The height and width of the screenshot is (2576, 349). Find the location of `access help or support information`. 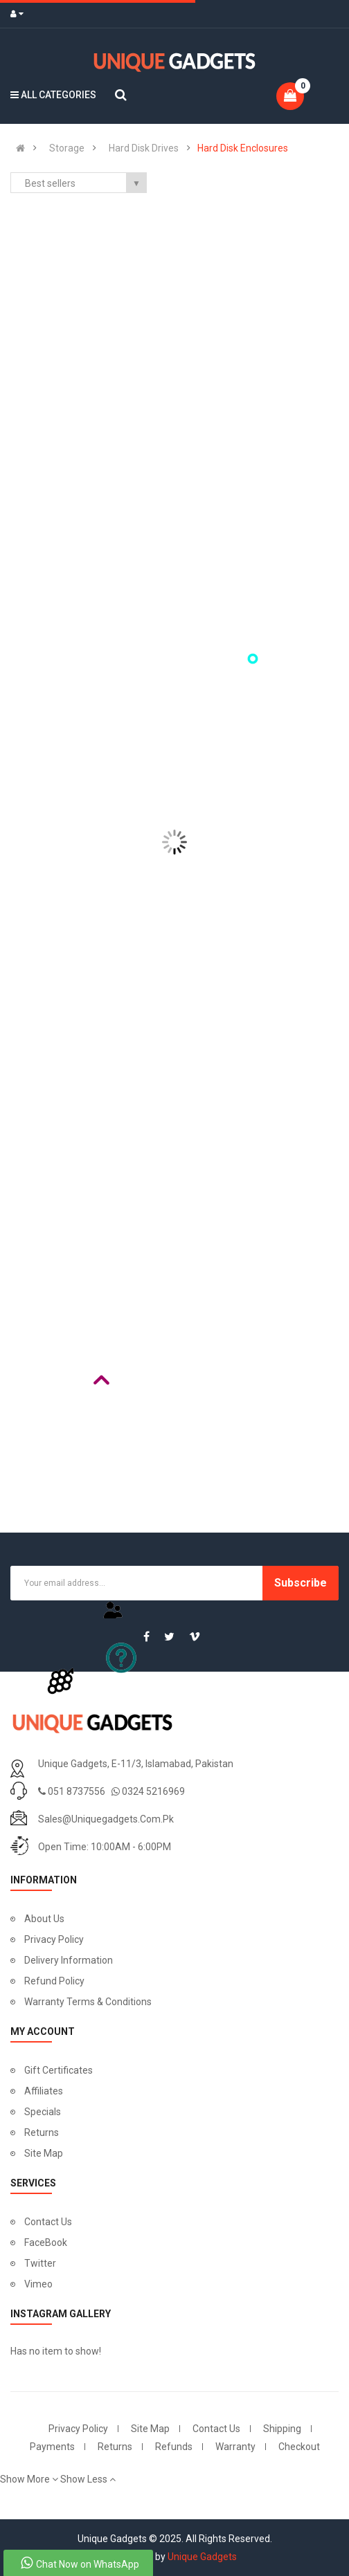

access help or support information is located at coordinates (121, 1658).